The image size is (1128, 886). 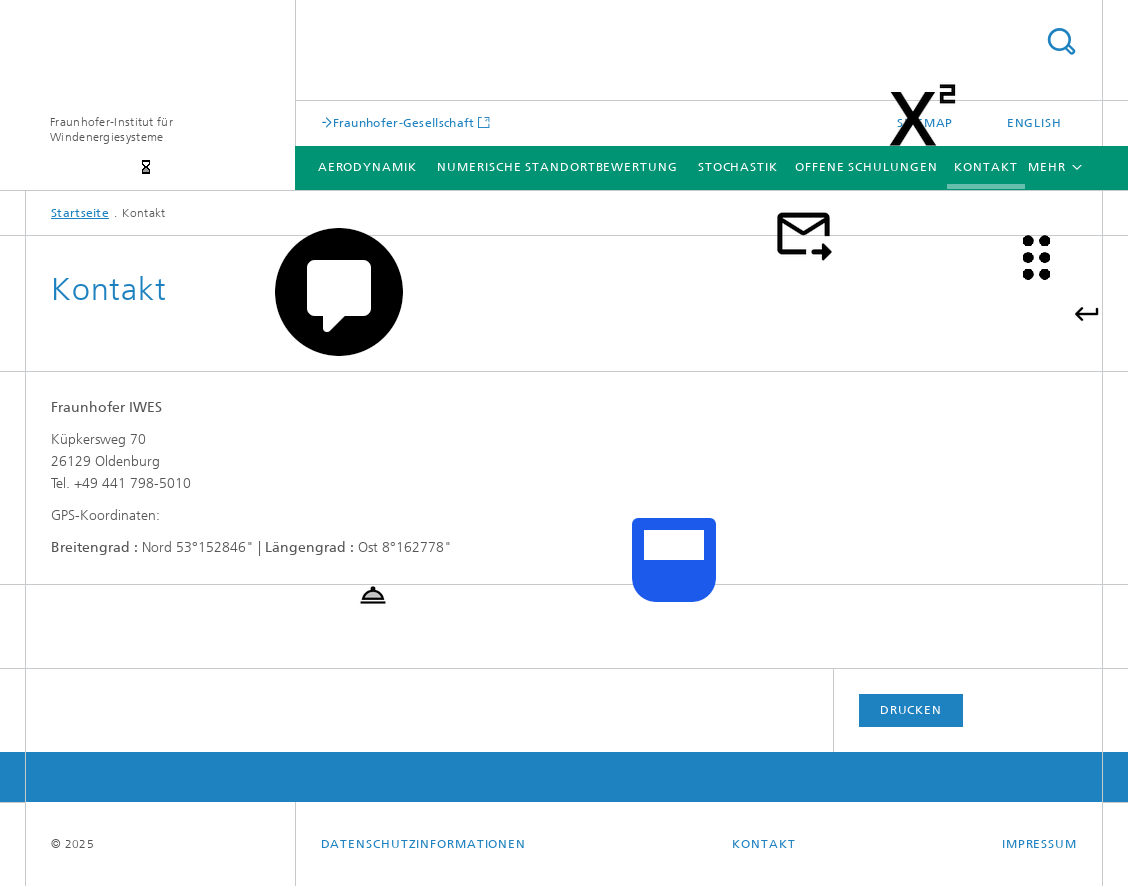 I want to click on view discussion feed, so click(x=339, y=292).